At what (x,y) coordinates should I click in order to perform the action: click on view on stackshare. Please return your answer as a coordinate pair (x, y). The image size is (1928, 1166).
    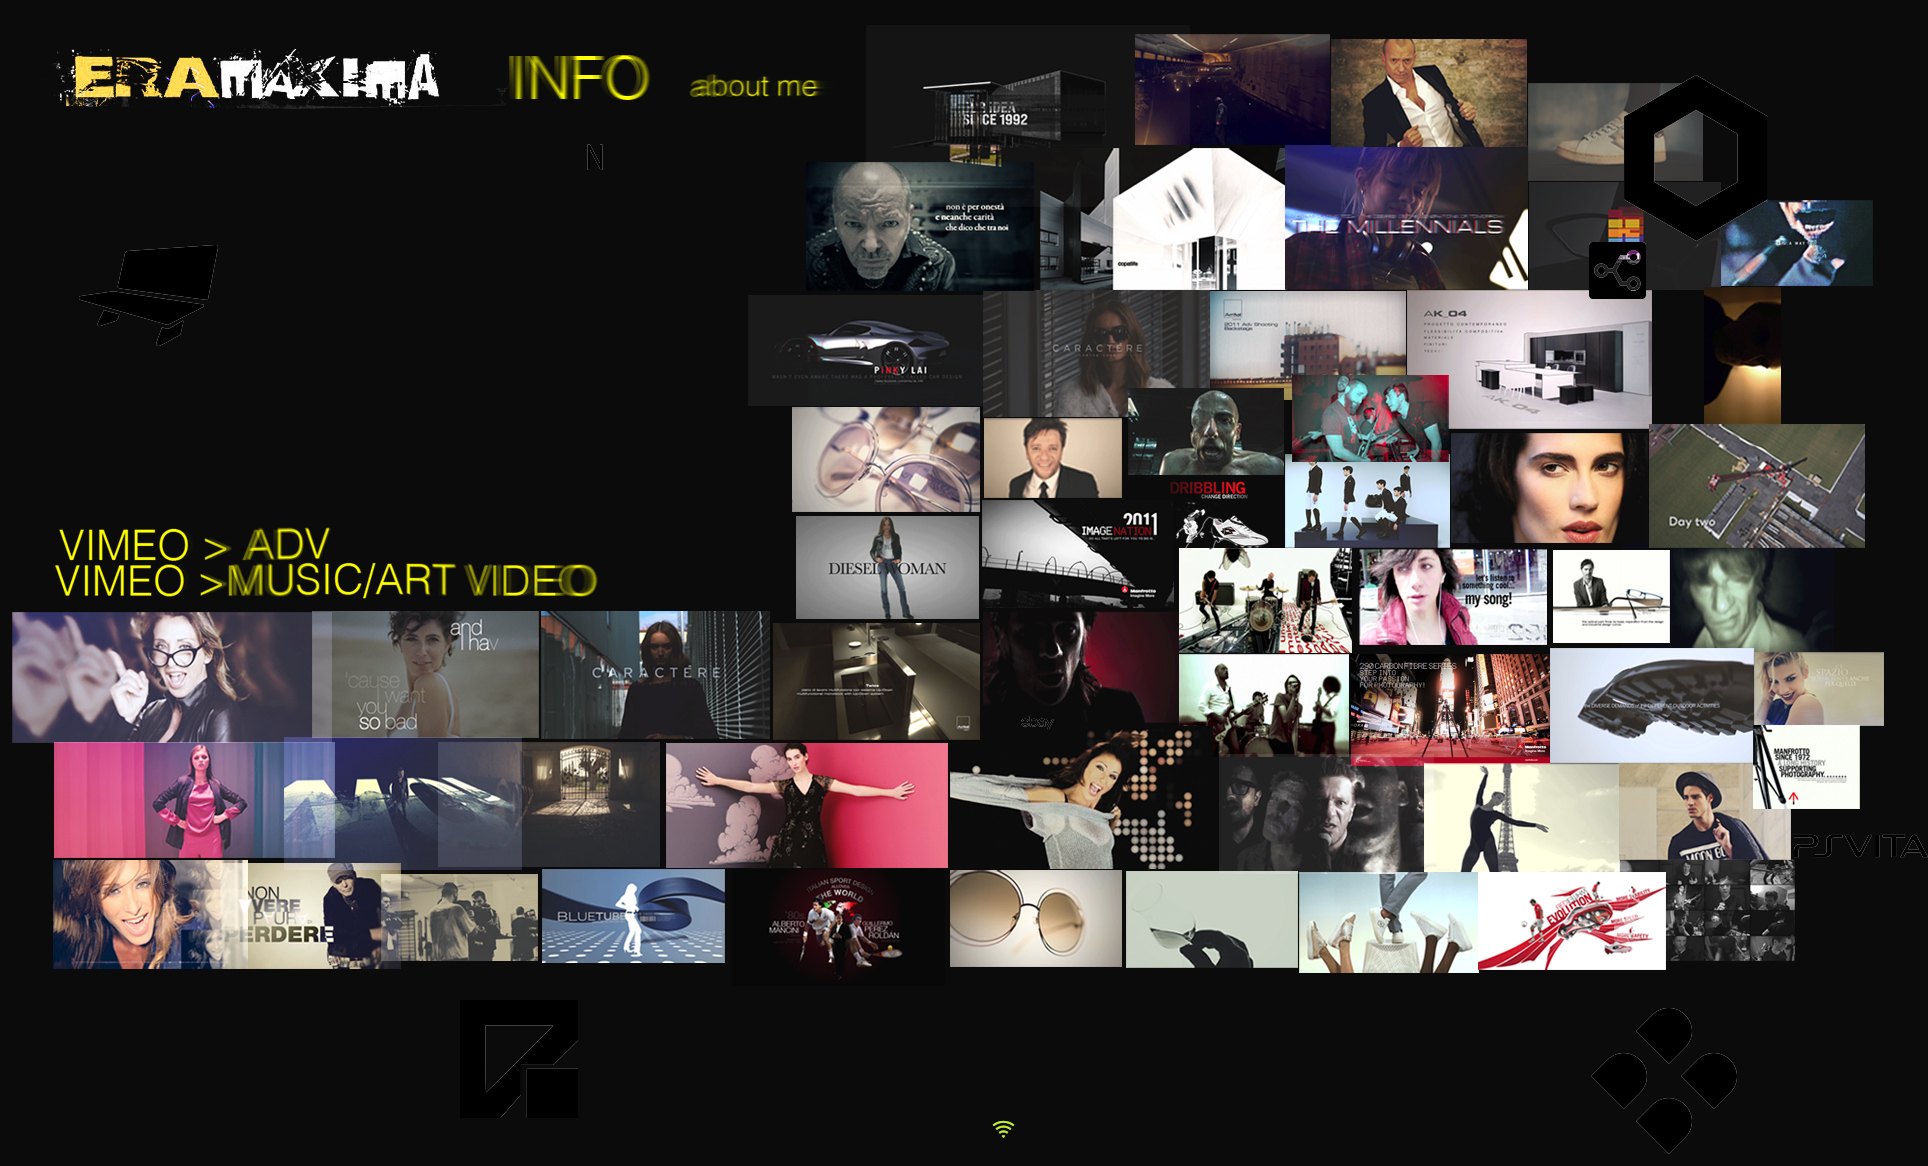
    Looking at the image, I should click on (1617, 270).